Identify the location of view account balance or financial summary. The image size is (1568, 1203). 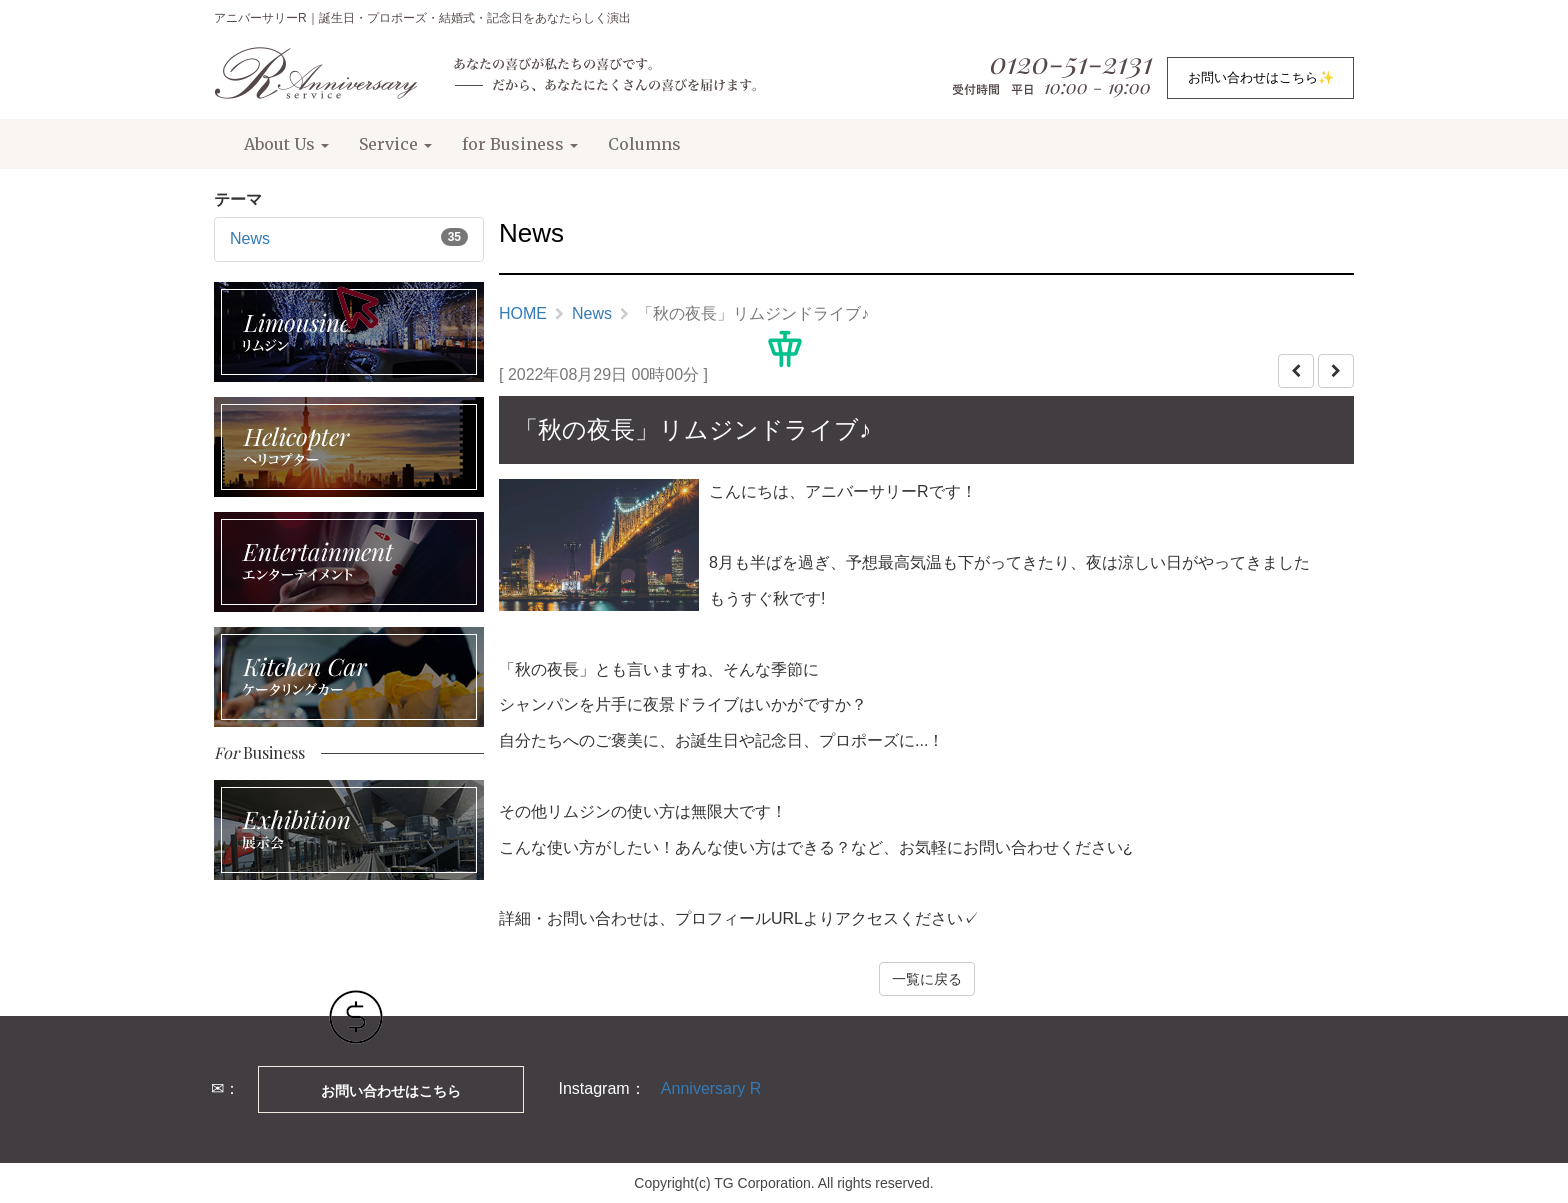
(356, 1017).